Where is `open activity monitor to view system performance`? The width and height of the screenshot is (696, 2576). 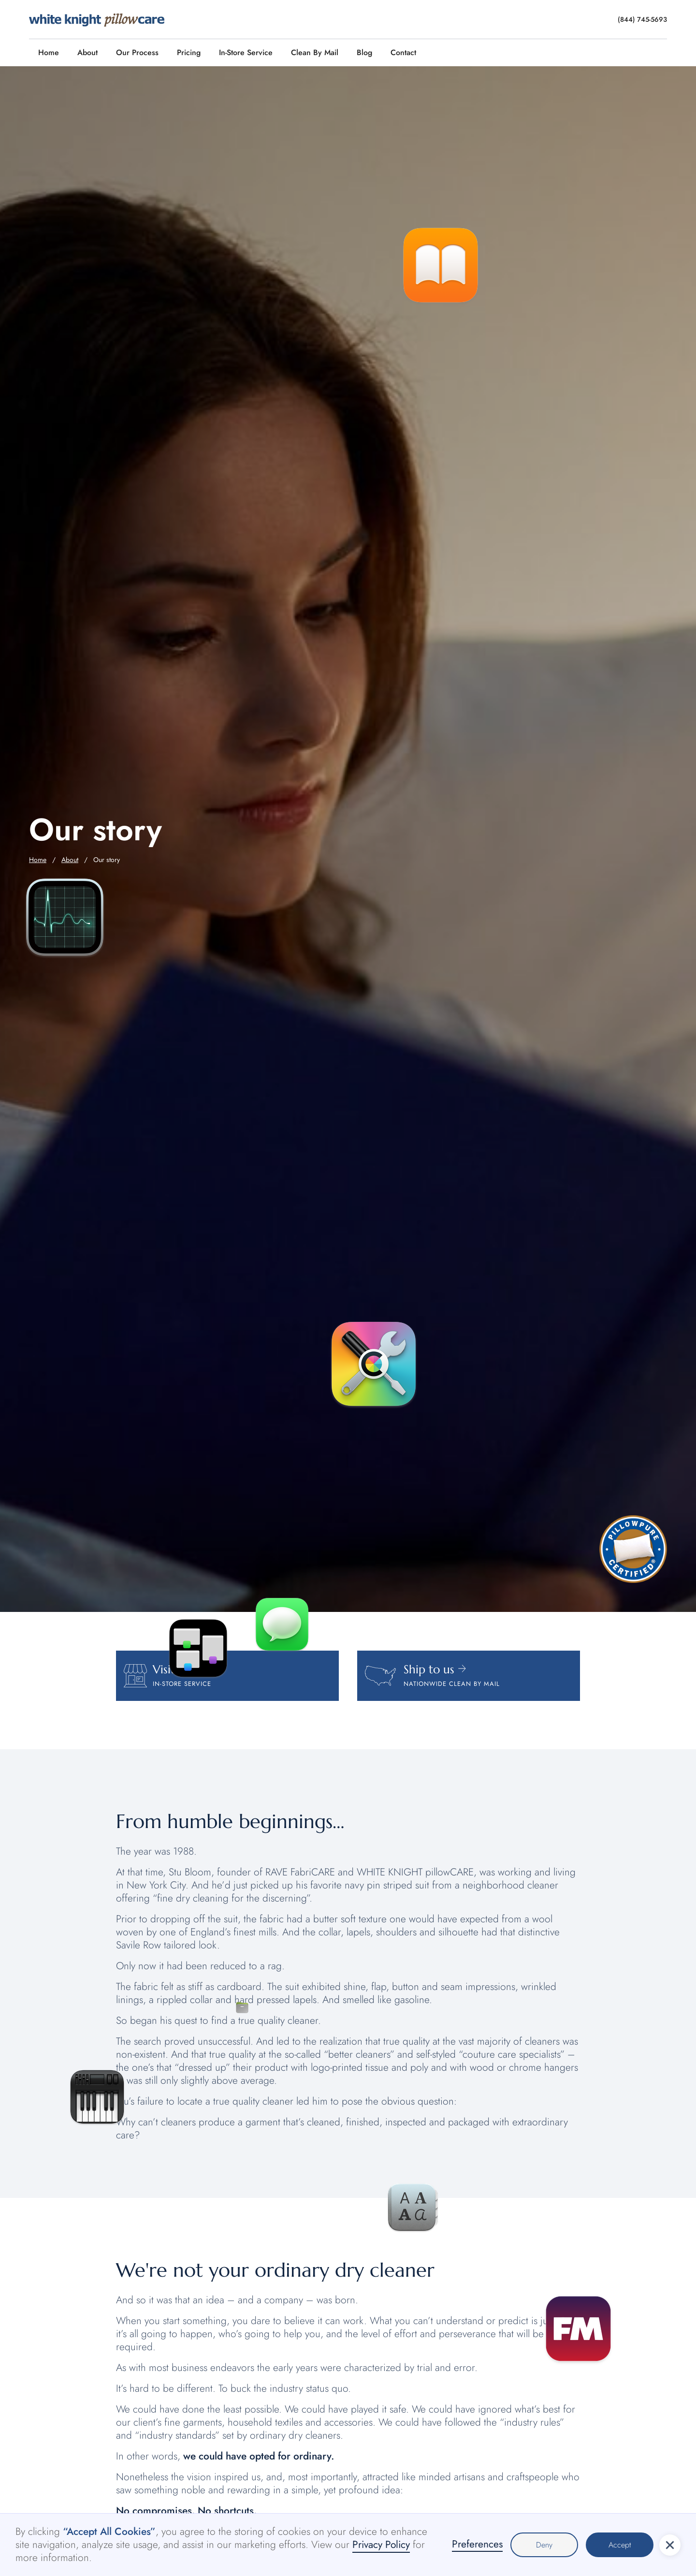
open activity monitor to view system performance is located at coordinates (65, 917).